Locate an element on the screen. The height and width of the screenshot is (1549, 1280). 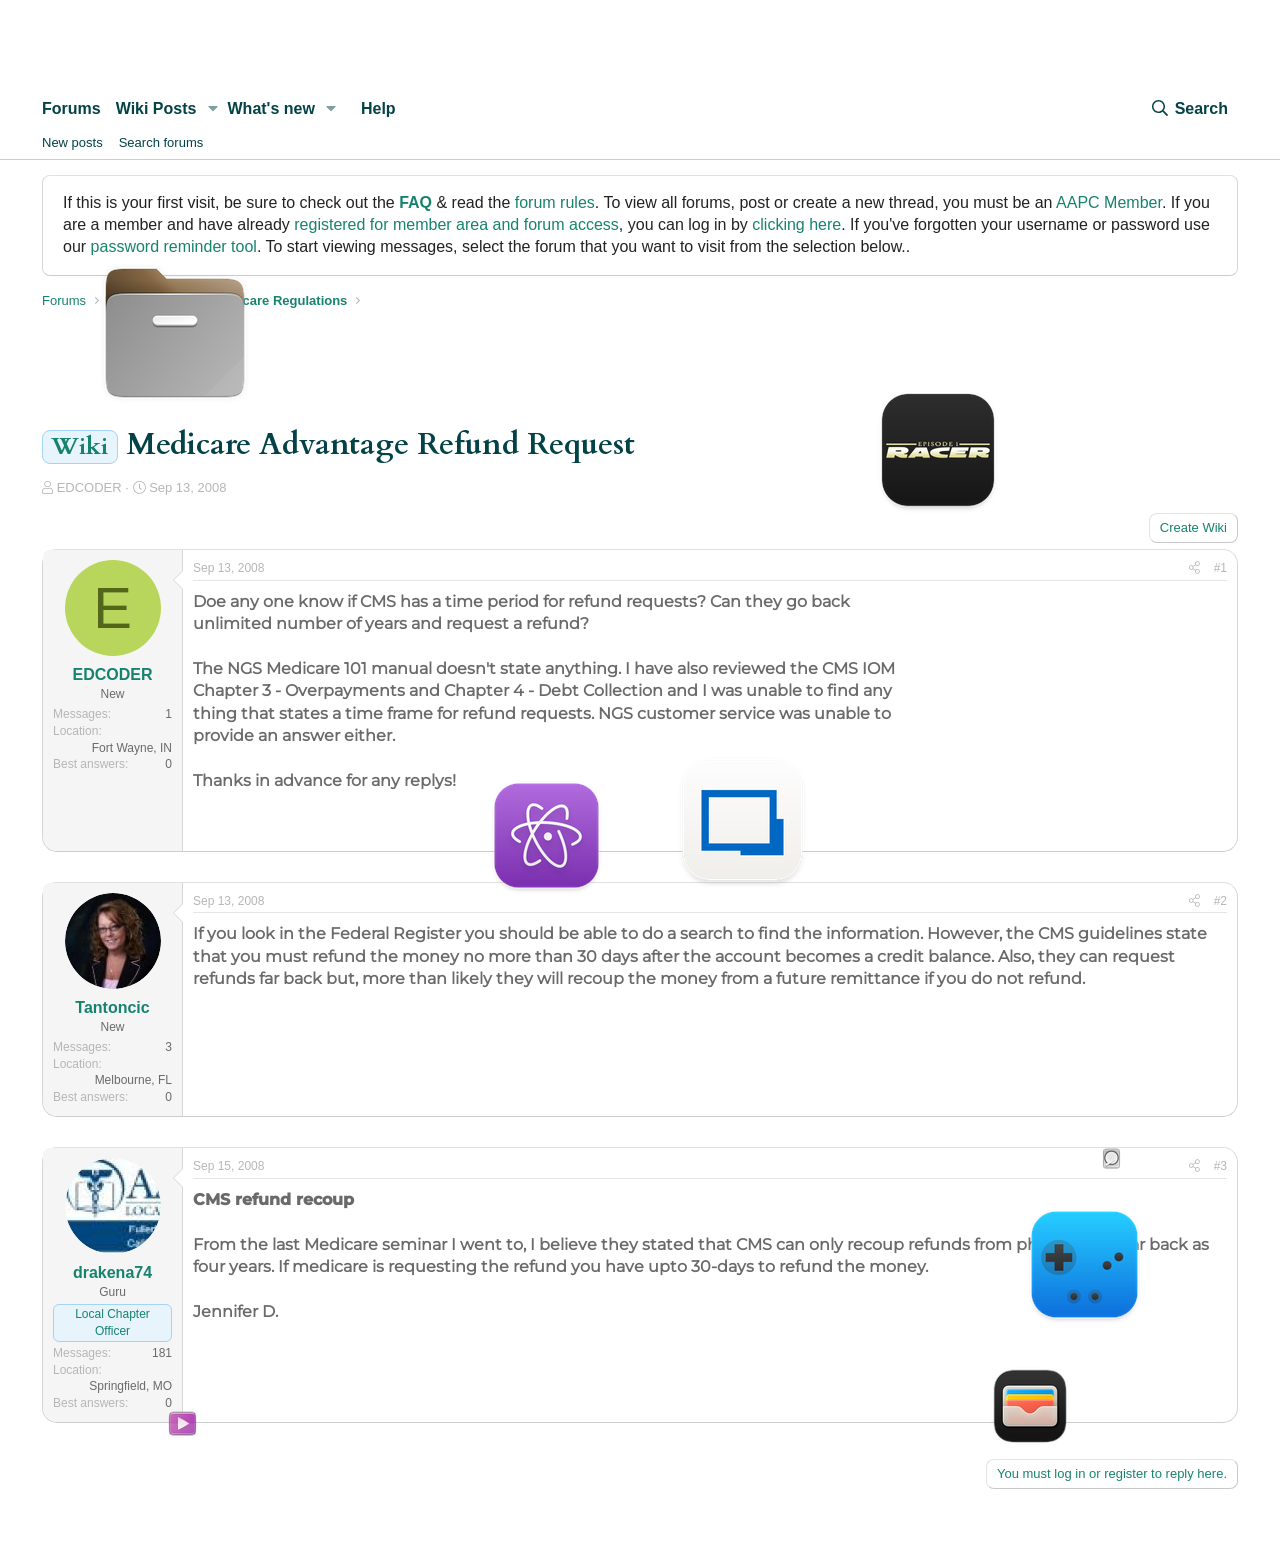
launch mgba game boy advance emulator is located at coordinates (1084, 1264).